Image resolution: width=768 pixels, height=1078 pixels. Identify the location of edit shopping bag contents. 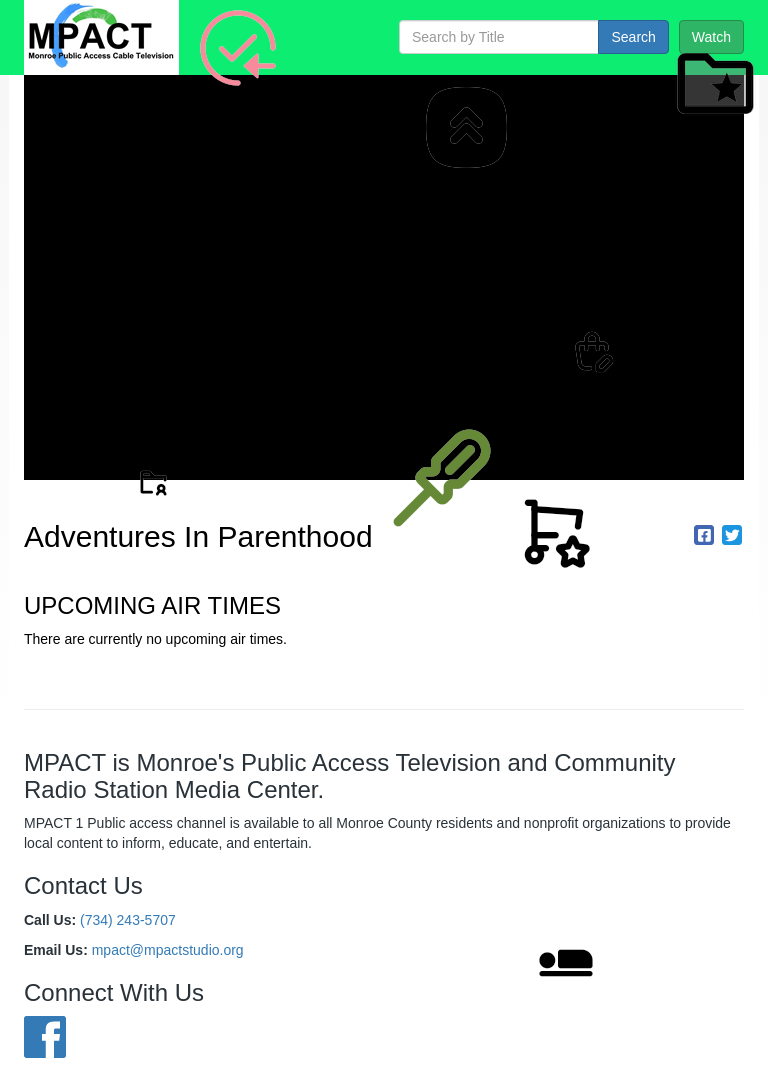
(592, 351).